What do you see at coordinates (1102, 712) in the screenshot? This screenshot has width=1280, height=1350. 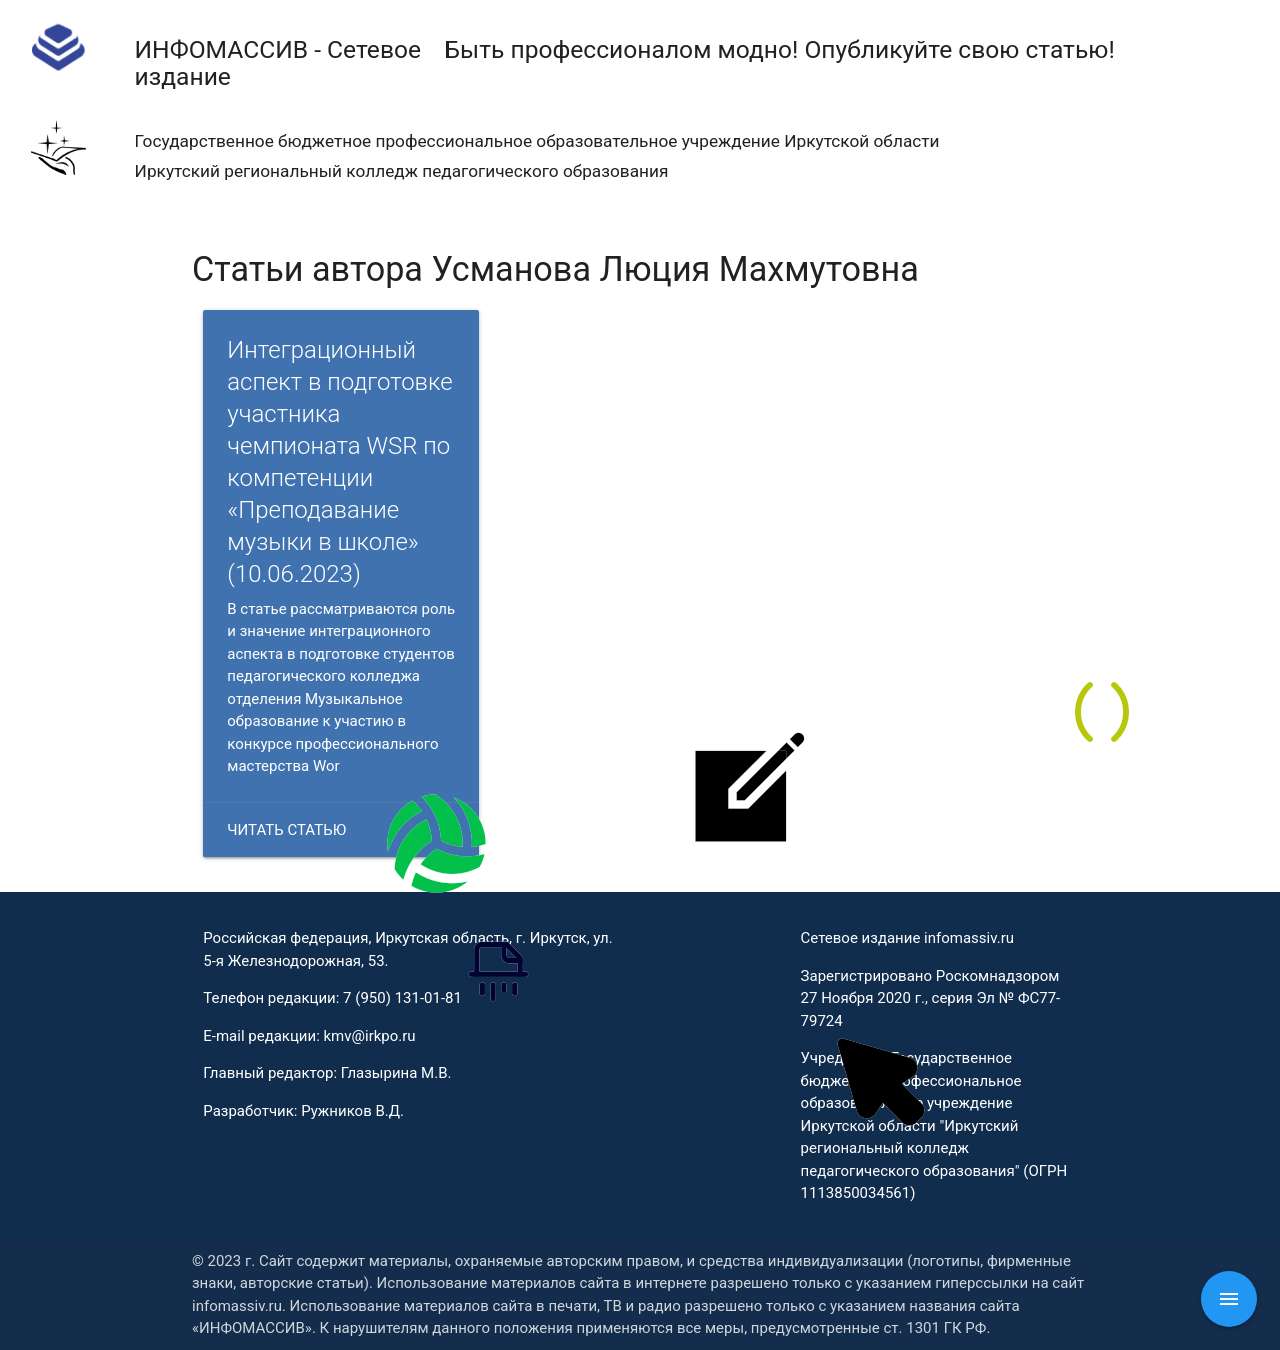 I see `insert parentheses or brackets in text` at bounding box center [1102, 712].